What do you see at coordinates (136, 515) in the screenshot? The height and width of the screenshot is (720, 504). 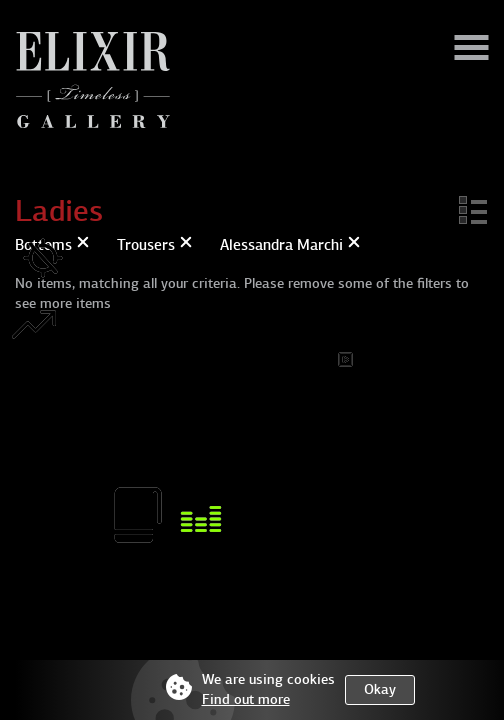 I see `towel or linen amenity indicator` at bounding box center [136, 515].